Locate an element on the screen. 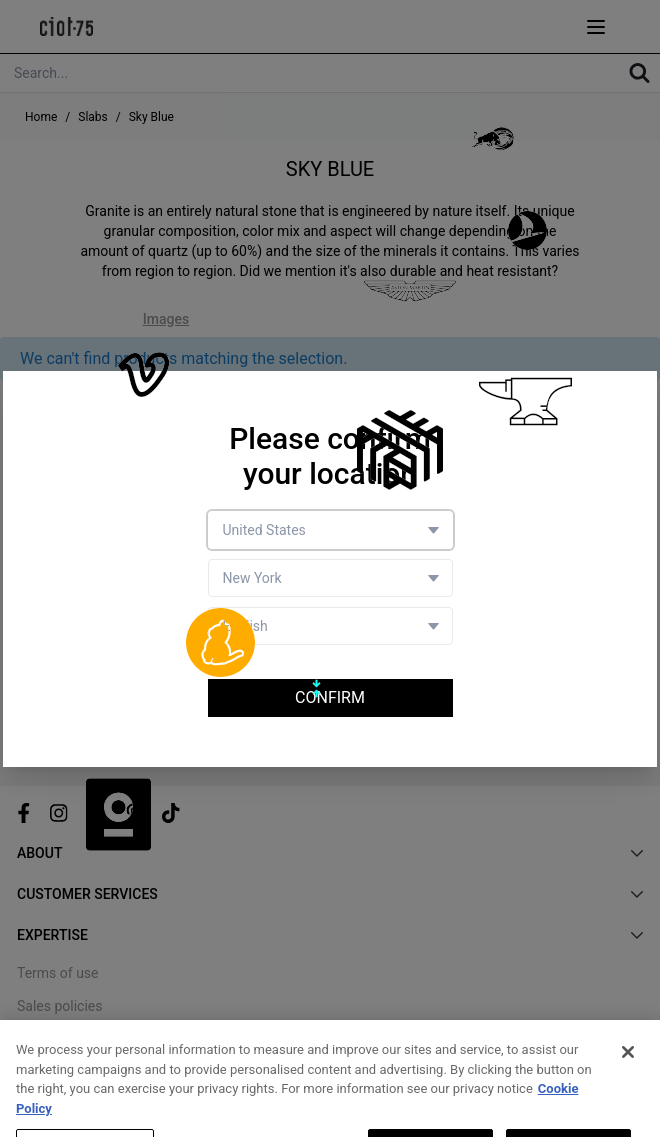 The height and width of the screenshot is (1137, 660). yarn package manager logo is located at coordinates (220, 642).